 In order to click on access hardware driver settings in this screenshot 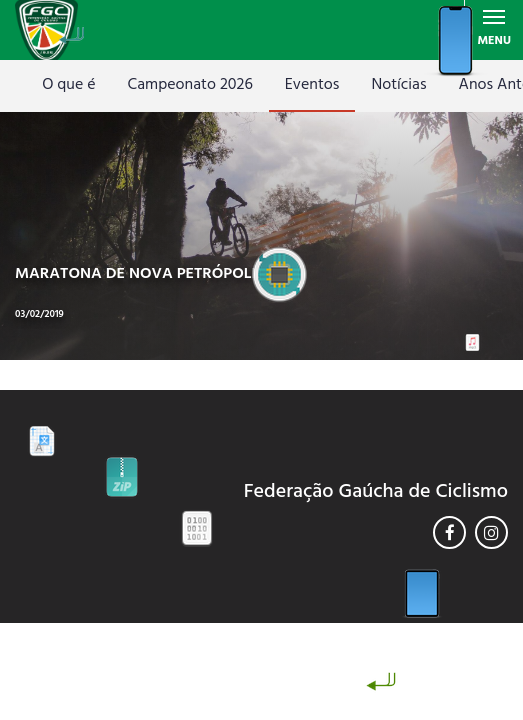, I will do `click(279, 274)`.